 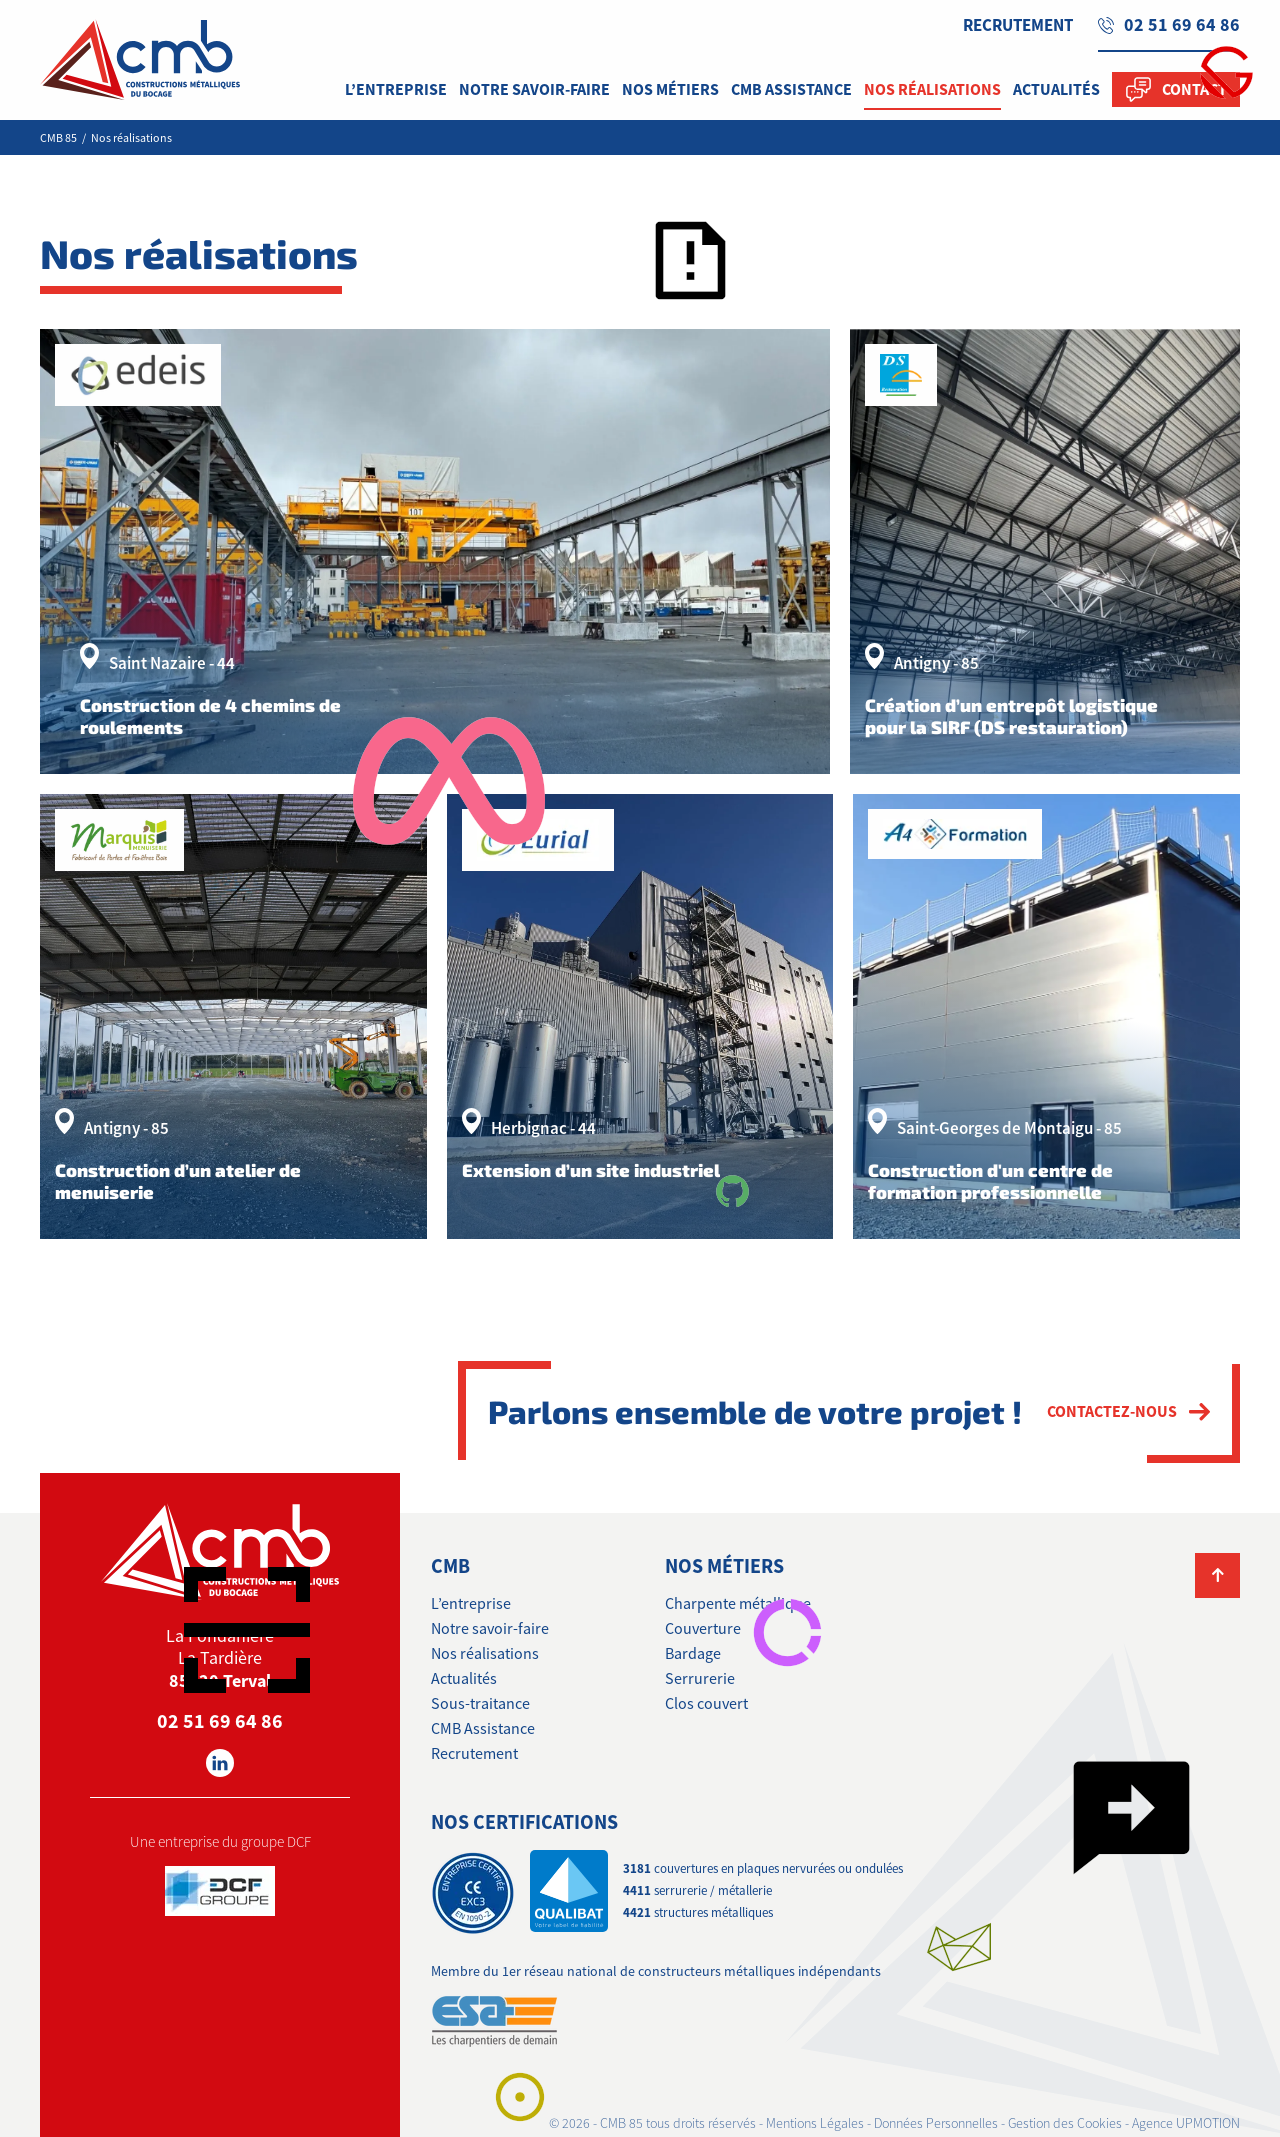 What do you see at coordinates (1131, 1813) in the screenshot?
I see `forward a chat message` at bounding box center [1131, 1813].